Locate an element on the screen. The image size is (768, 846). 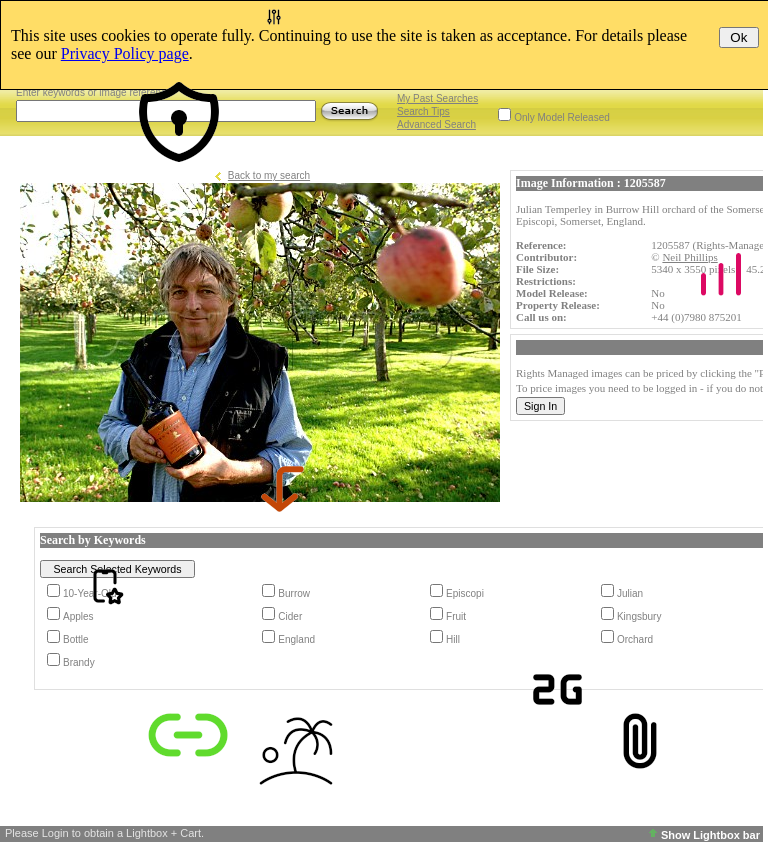
attach a file to your message is located at coordinates (640, 741).